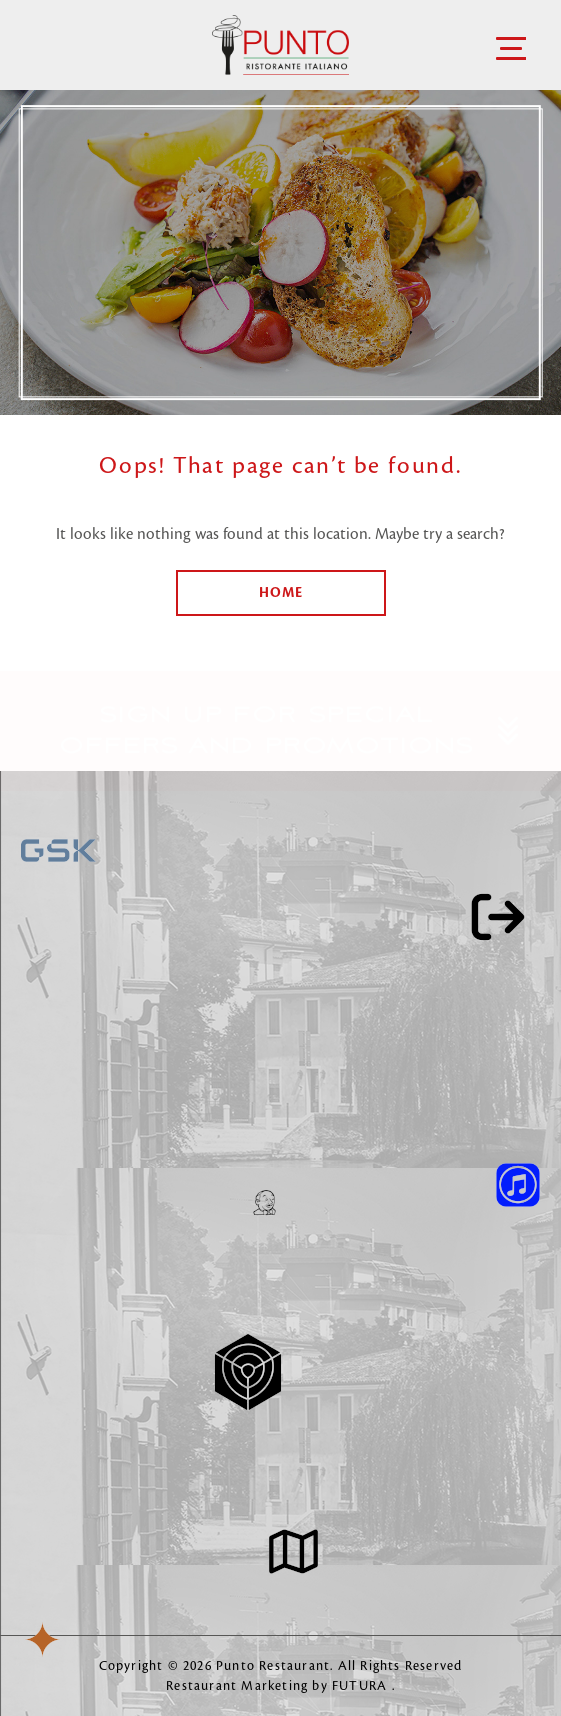 This screenshot has width=561, height=1716. Describe the element at coordinates (518, 1185) in the screenshot. I see `open itunes music library` at that location.